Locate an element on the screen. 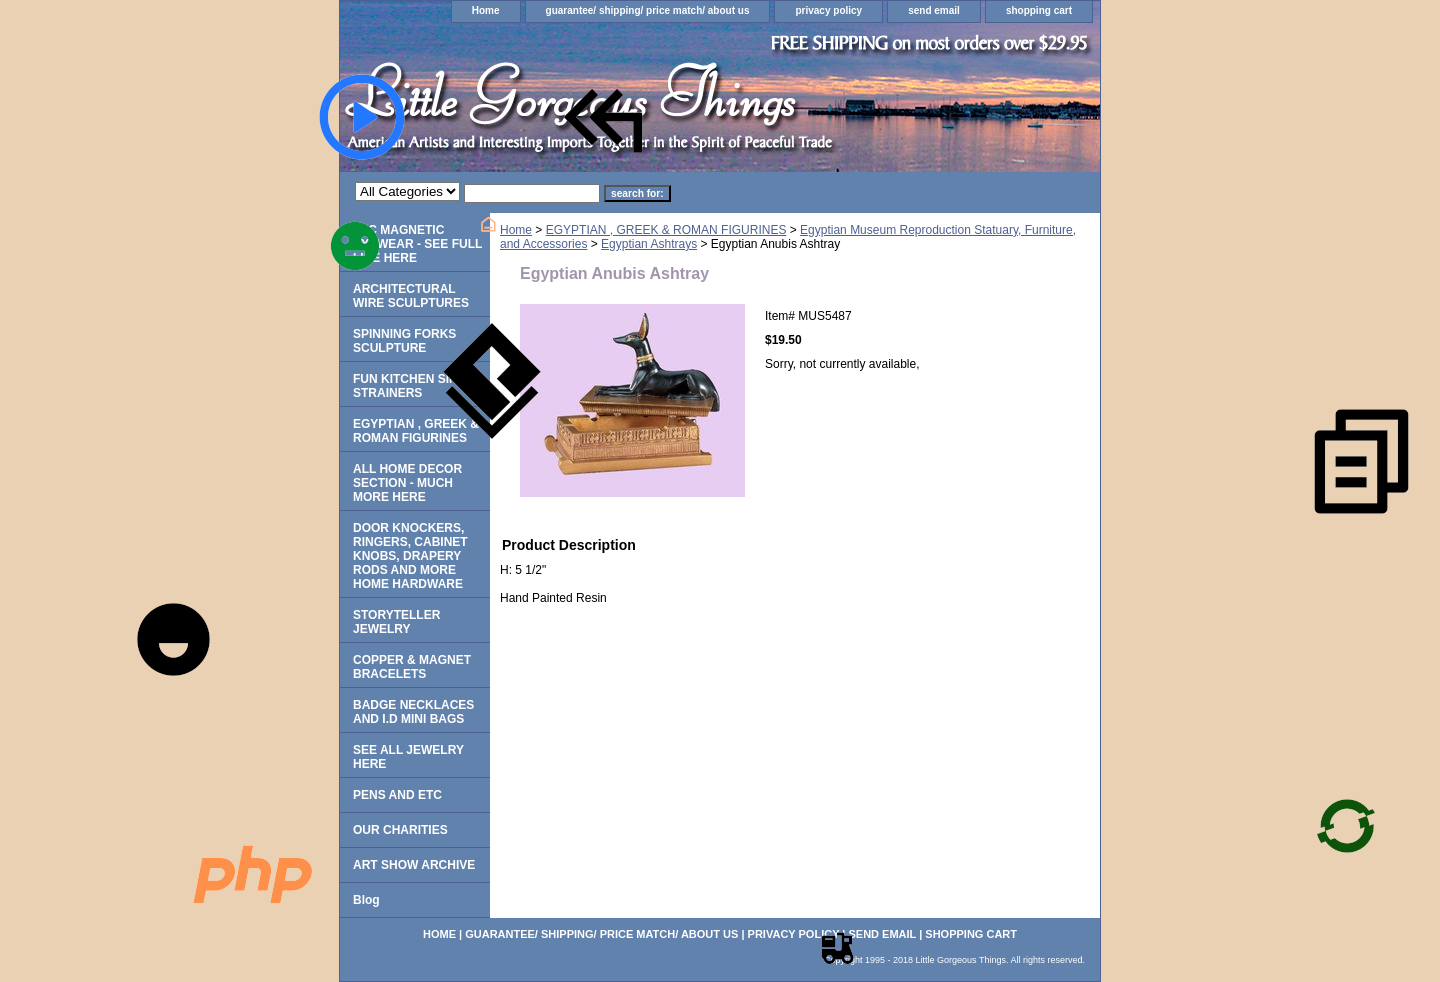 The height and width of the screenshot is (982, 1440). play media or video content is located at coordinates (362, 117).